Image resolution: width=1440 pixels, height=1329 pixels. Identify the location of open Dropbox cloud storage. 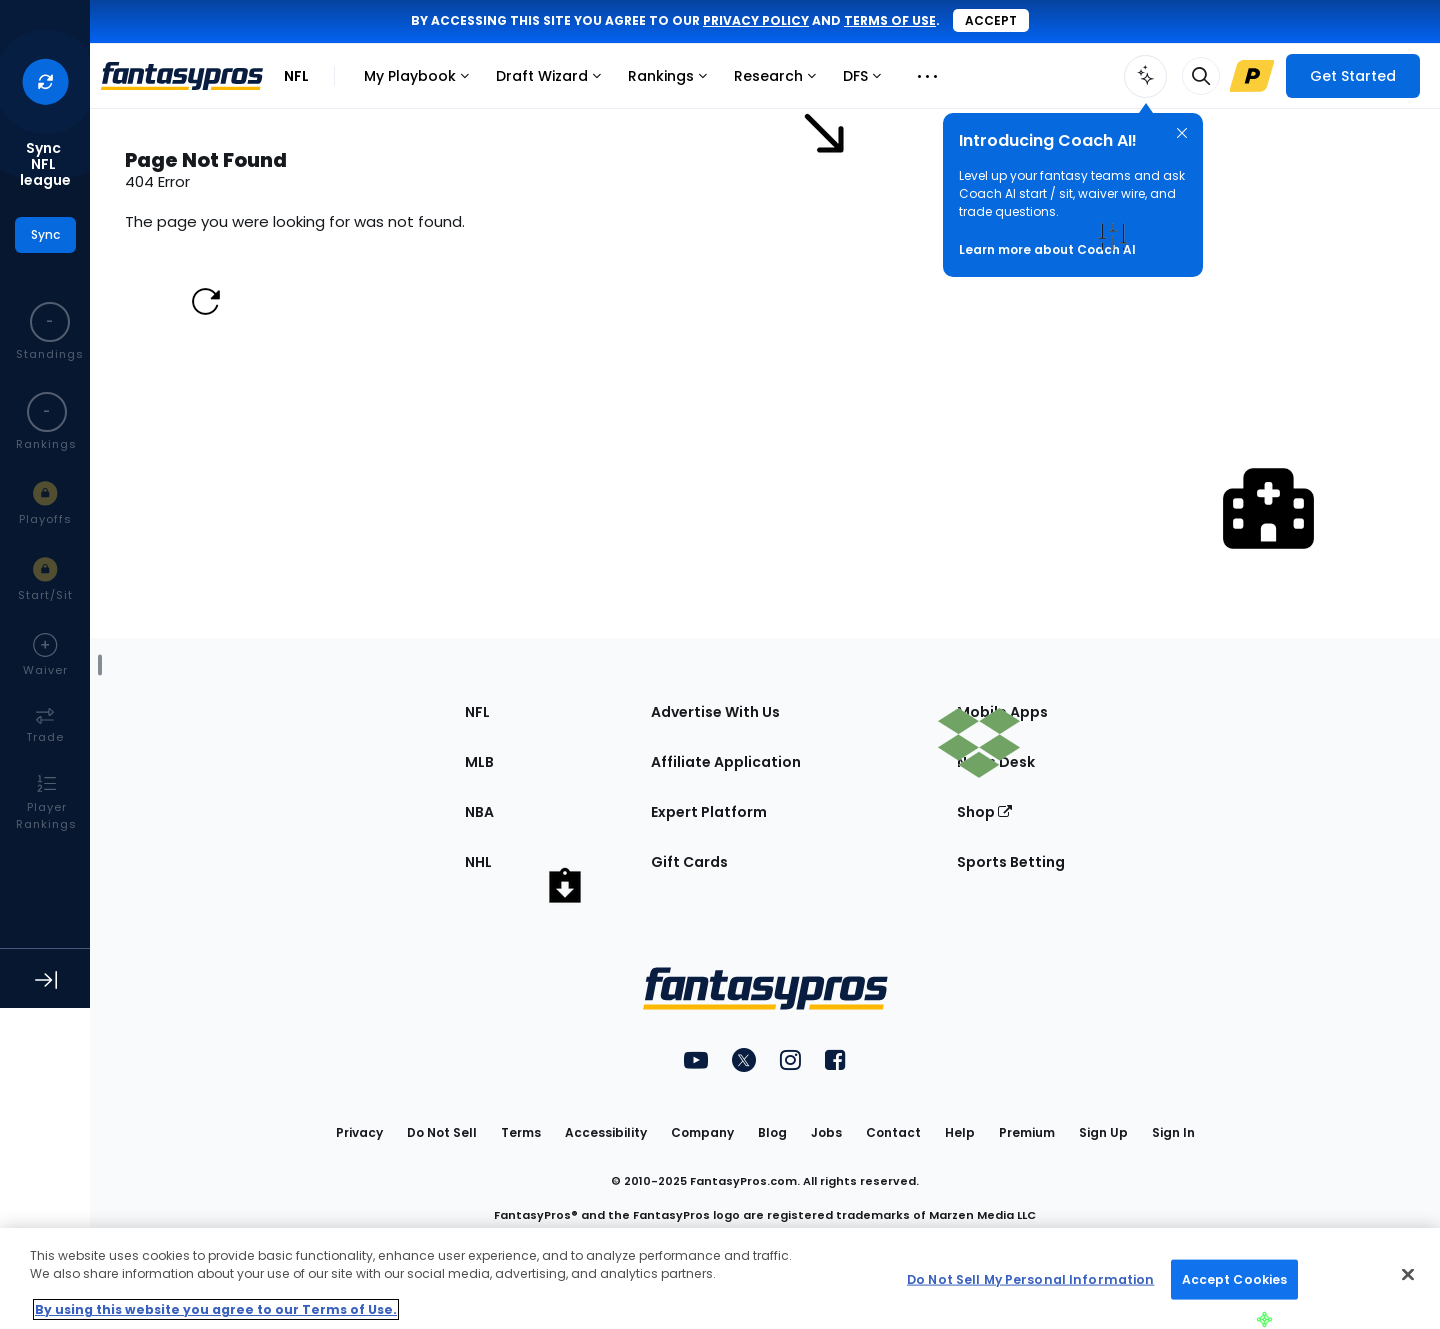
(979, 743).